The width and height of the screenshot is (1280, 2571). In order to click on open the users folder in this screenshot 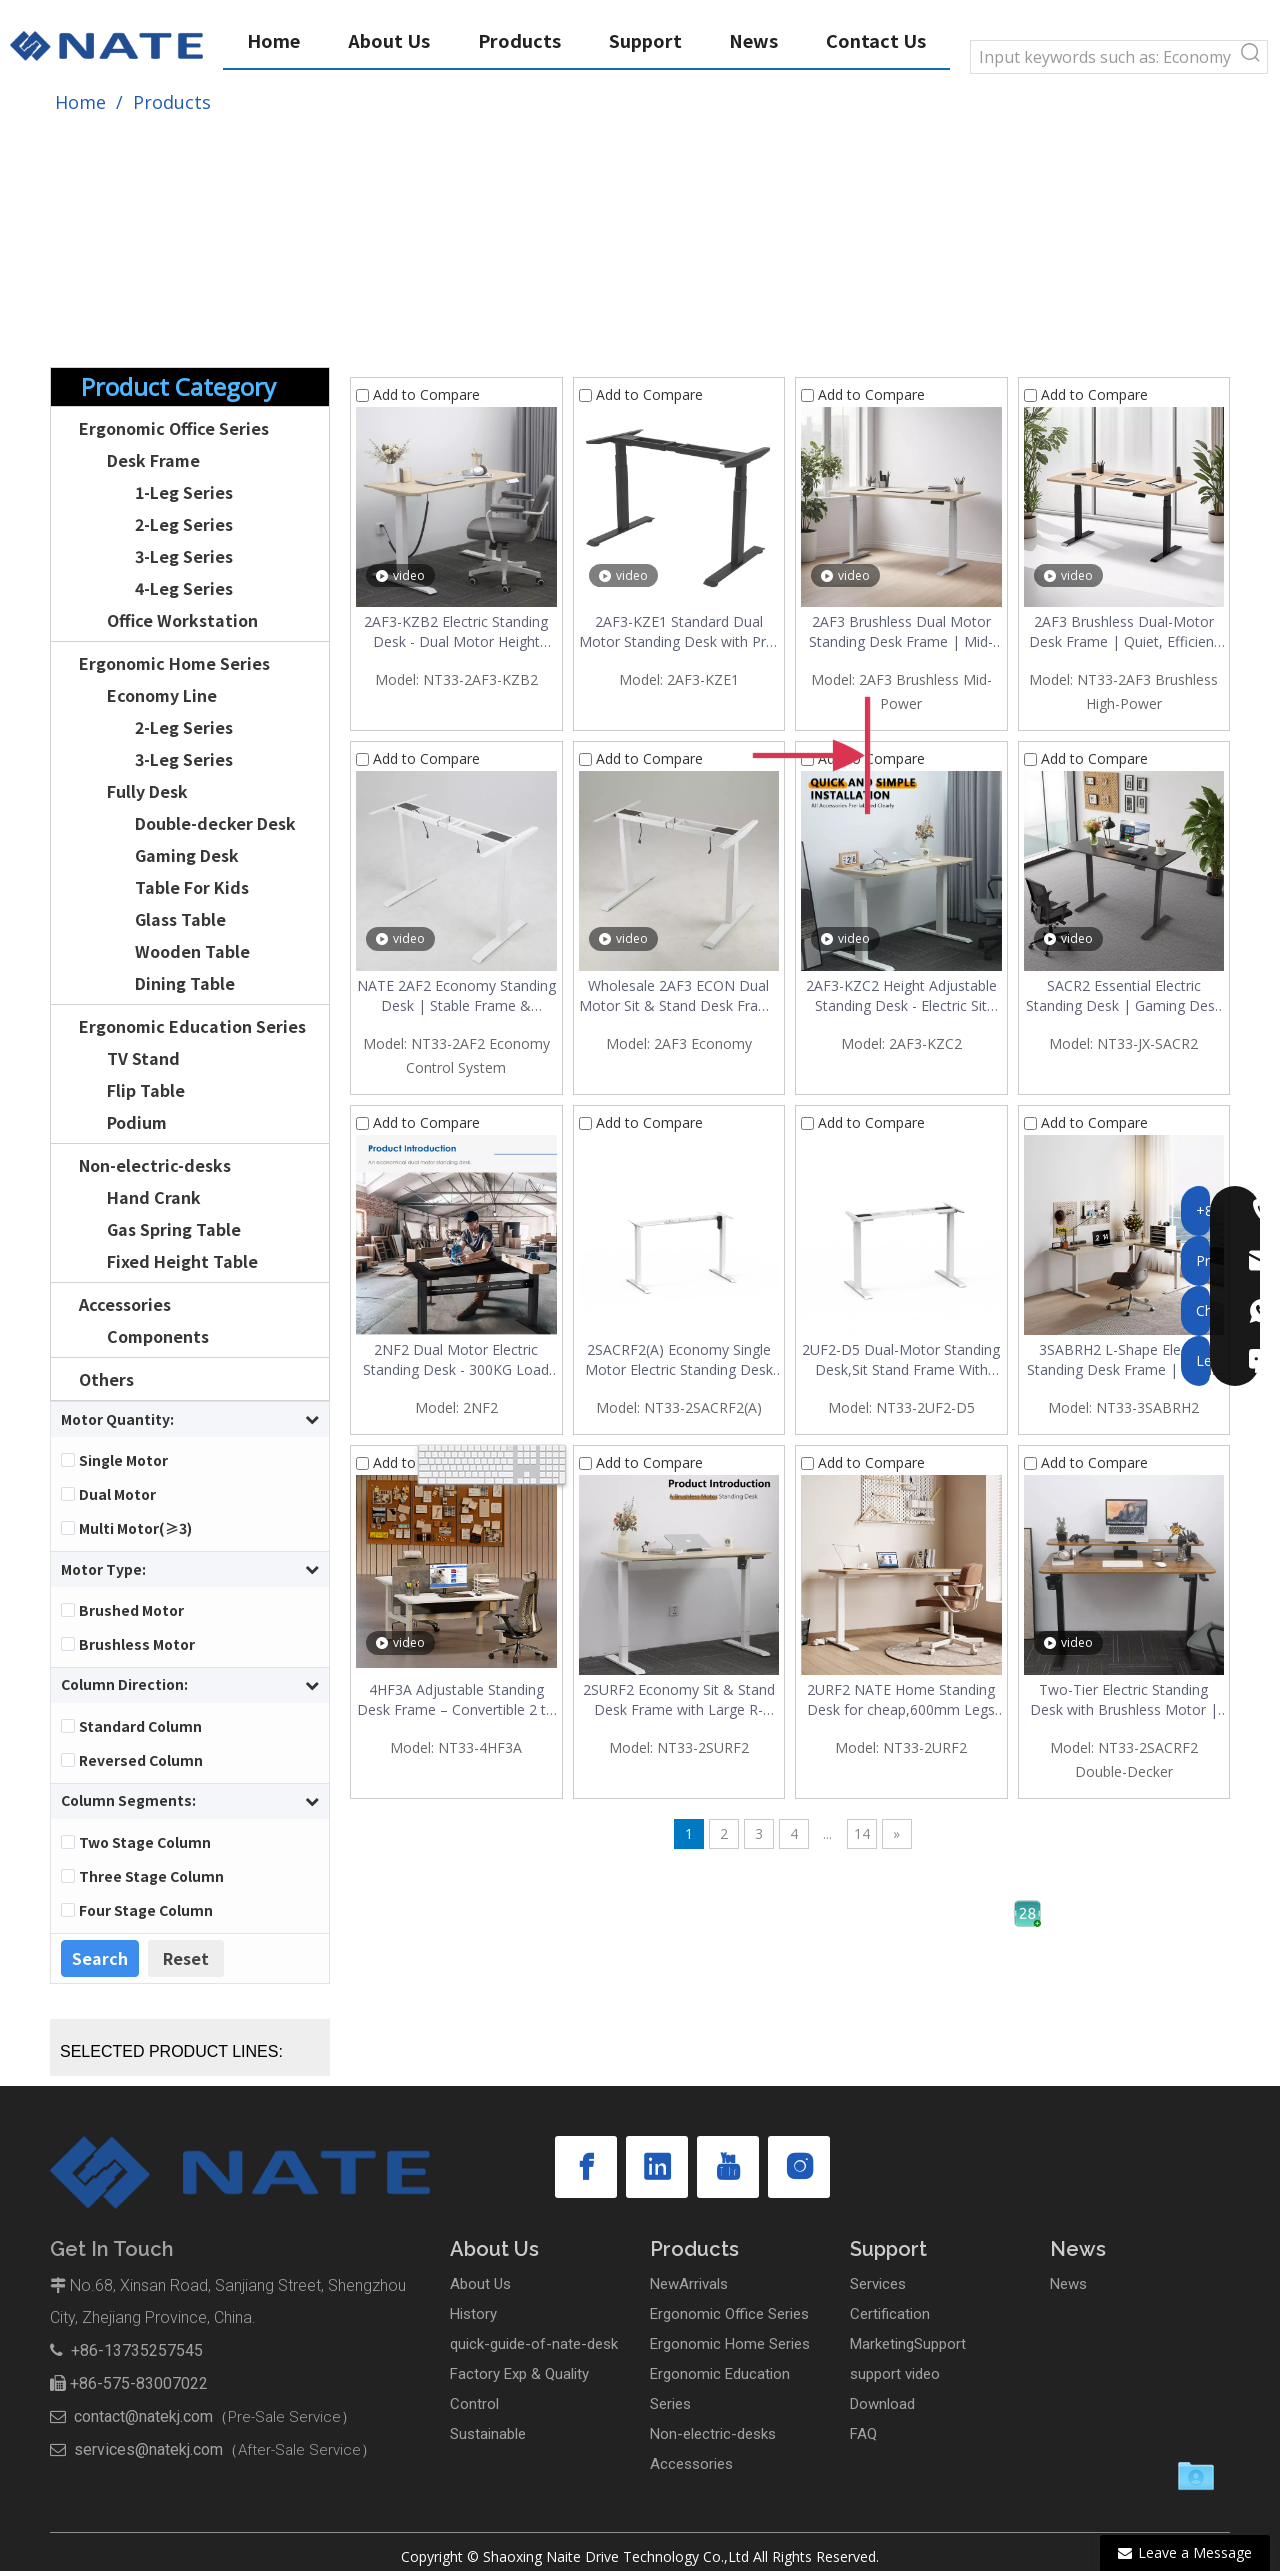, I will do `click(1196, 2476)`.